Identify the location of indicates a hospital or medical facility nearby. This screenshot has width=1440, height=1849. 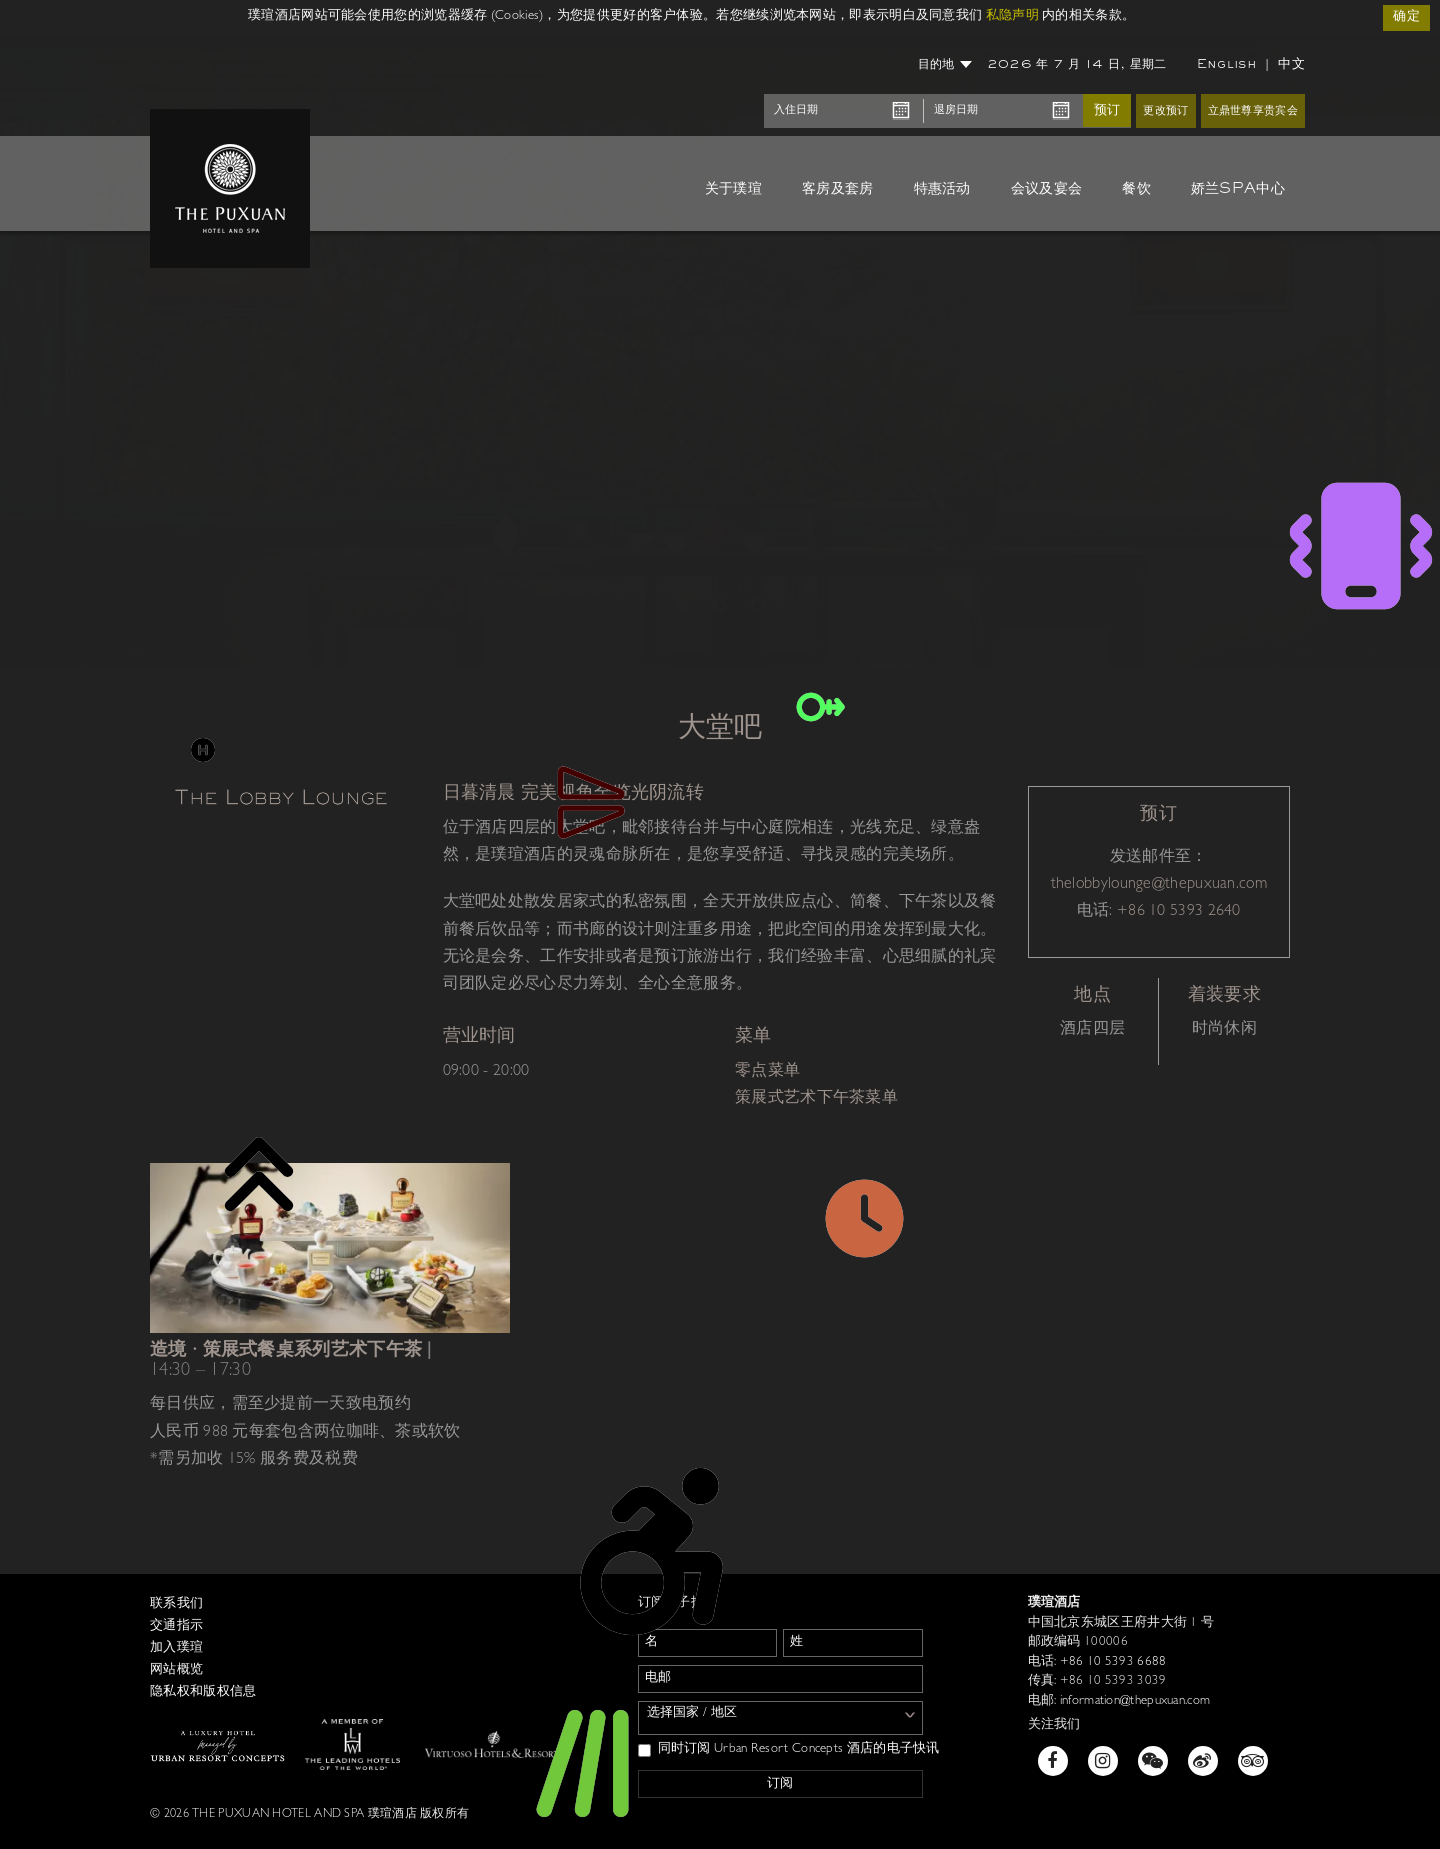
(203, 750).